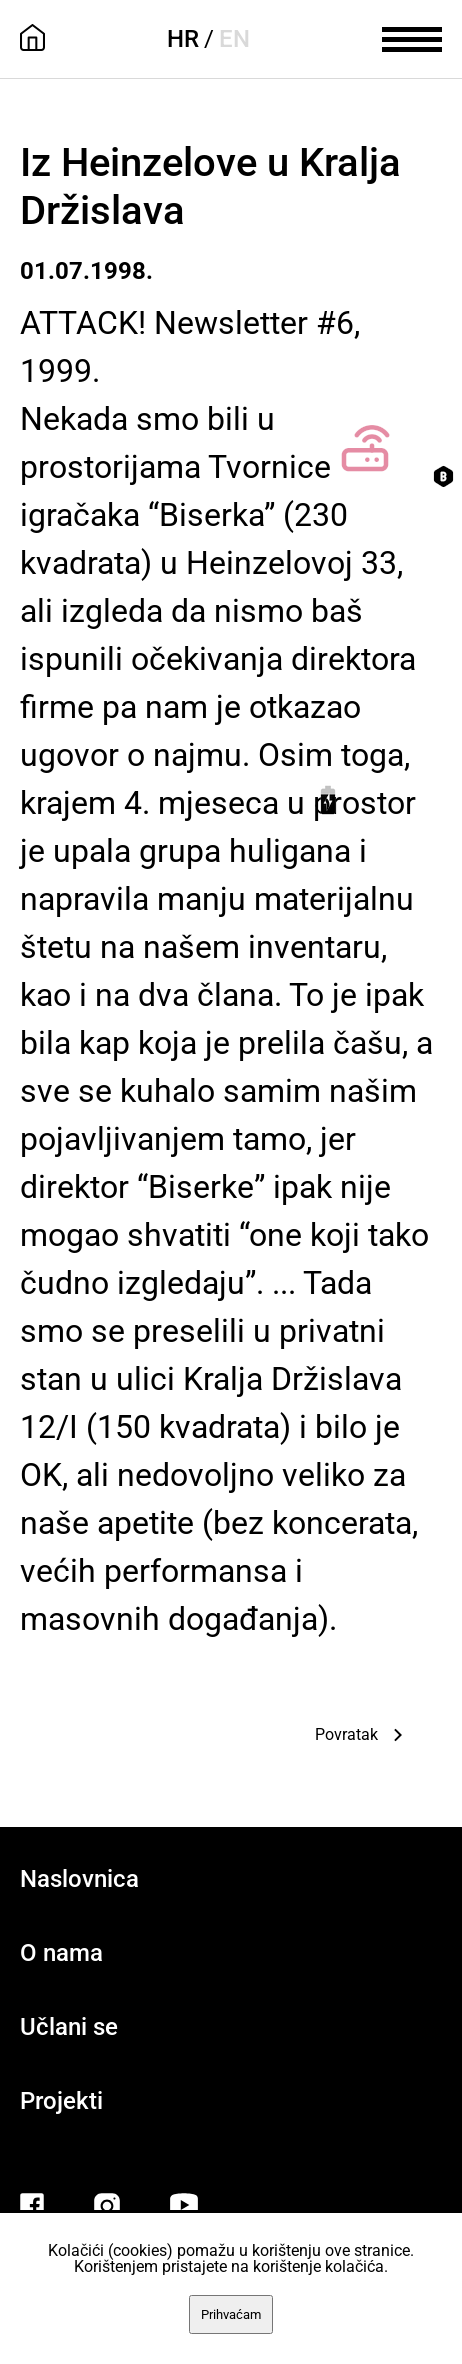 The height and width of the screenshot is (2364, 462). Describe the element at coordinates (443, 476) in the screenshot. I see `indicates bold text formatting option` at that location.